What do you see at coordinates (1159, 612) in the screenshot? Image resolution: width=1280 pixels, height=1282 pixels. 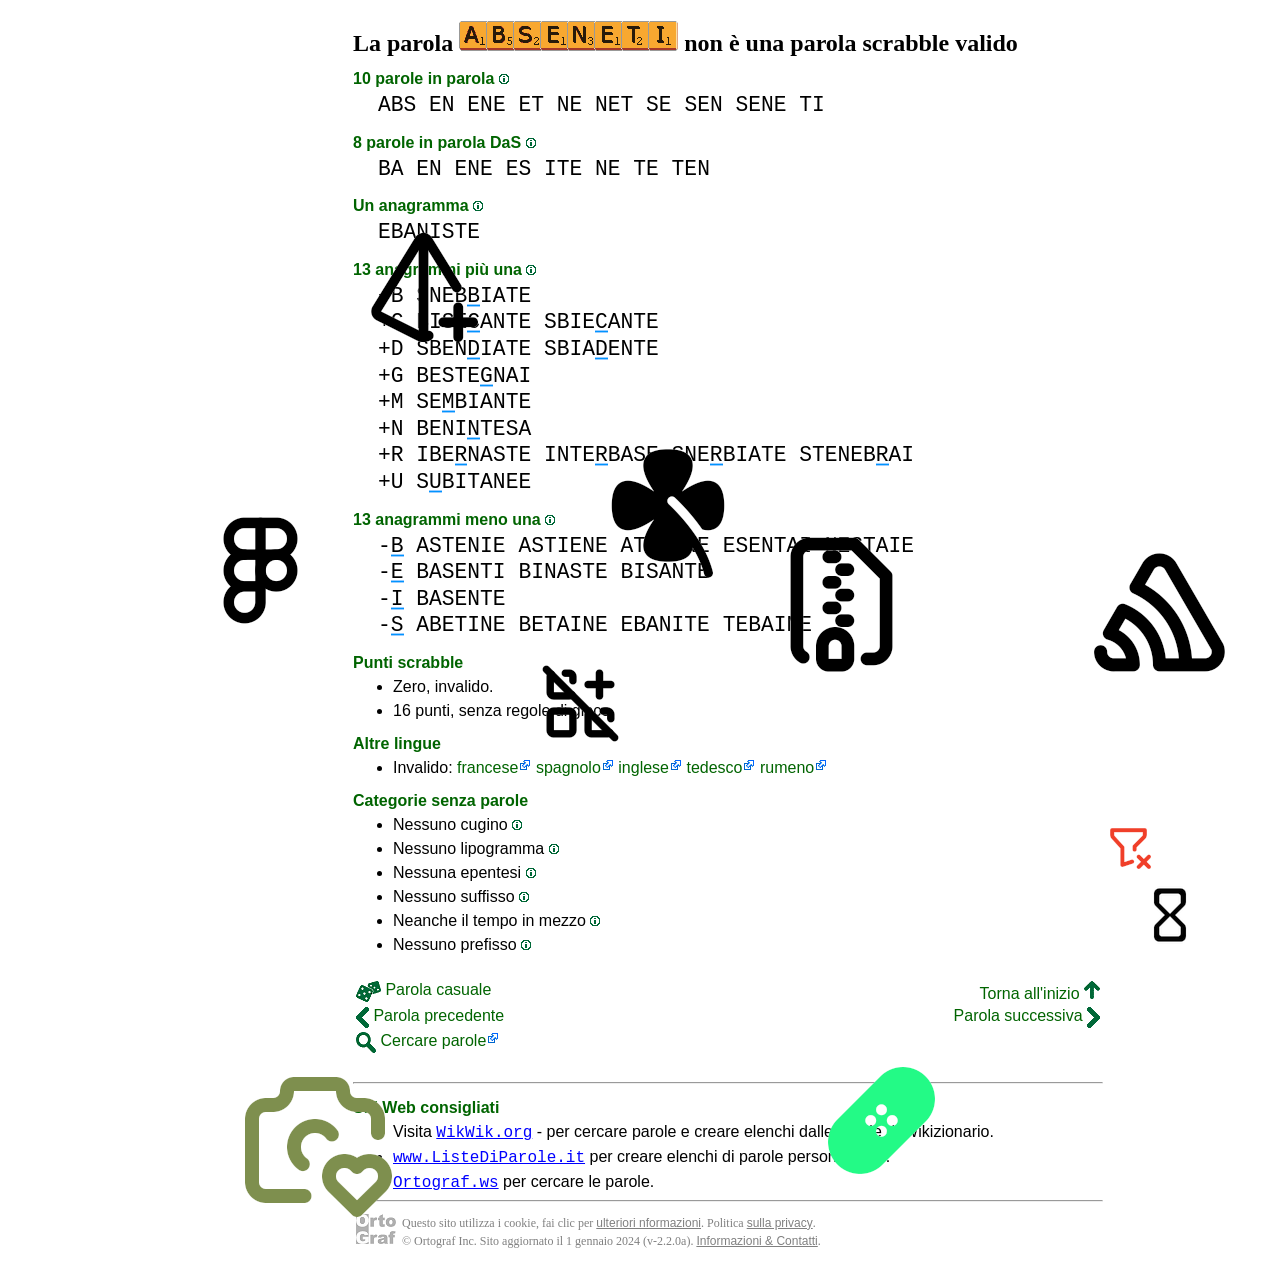 I see `sentry error monitoring integration` at bounding box center [1159, 612].